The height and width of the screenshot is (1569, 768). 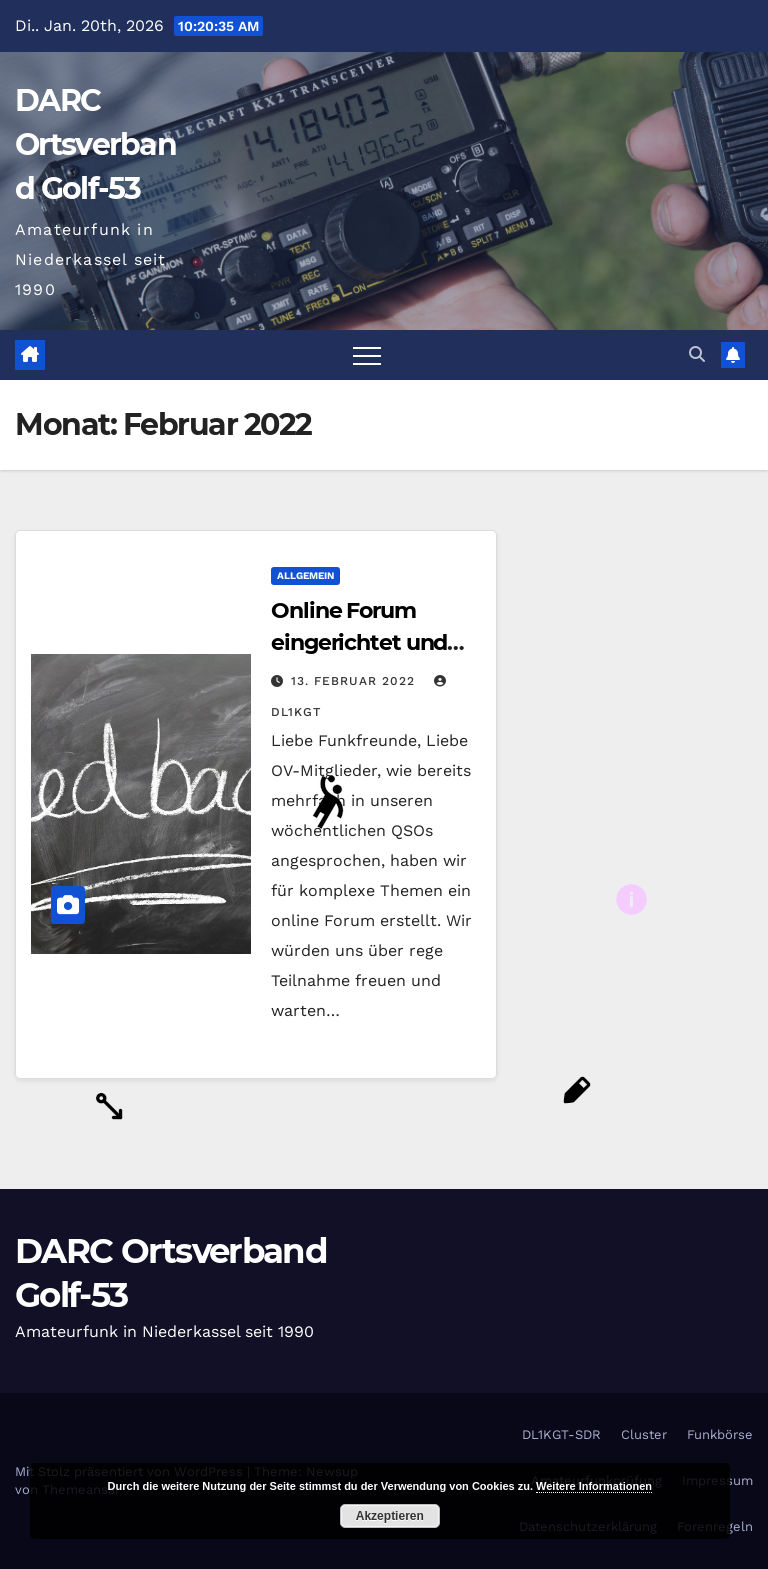 I want to click on access handball sports content, so click(x=328, y=801).